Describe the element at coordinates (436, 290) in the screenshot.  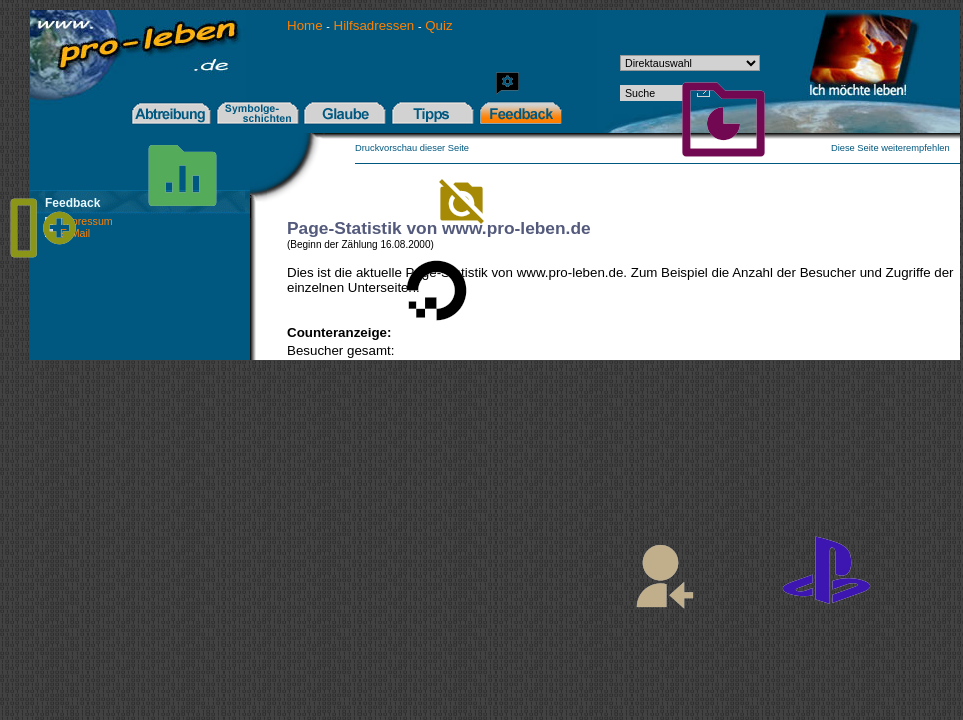
I see `DigitalOcean brand logo` at that location.